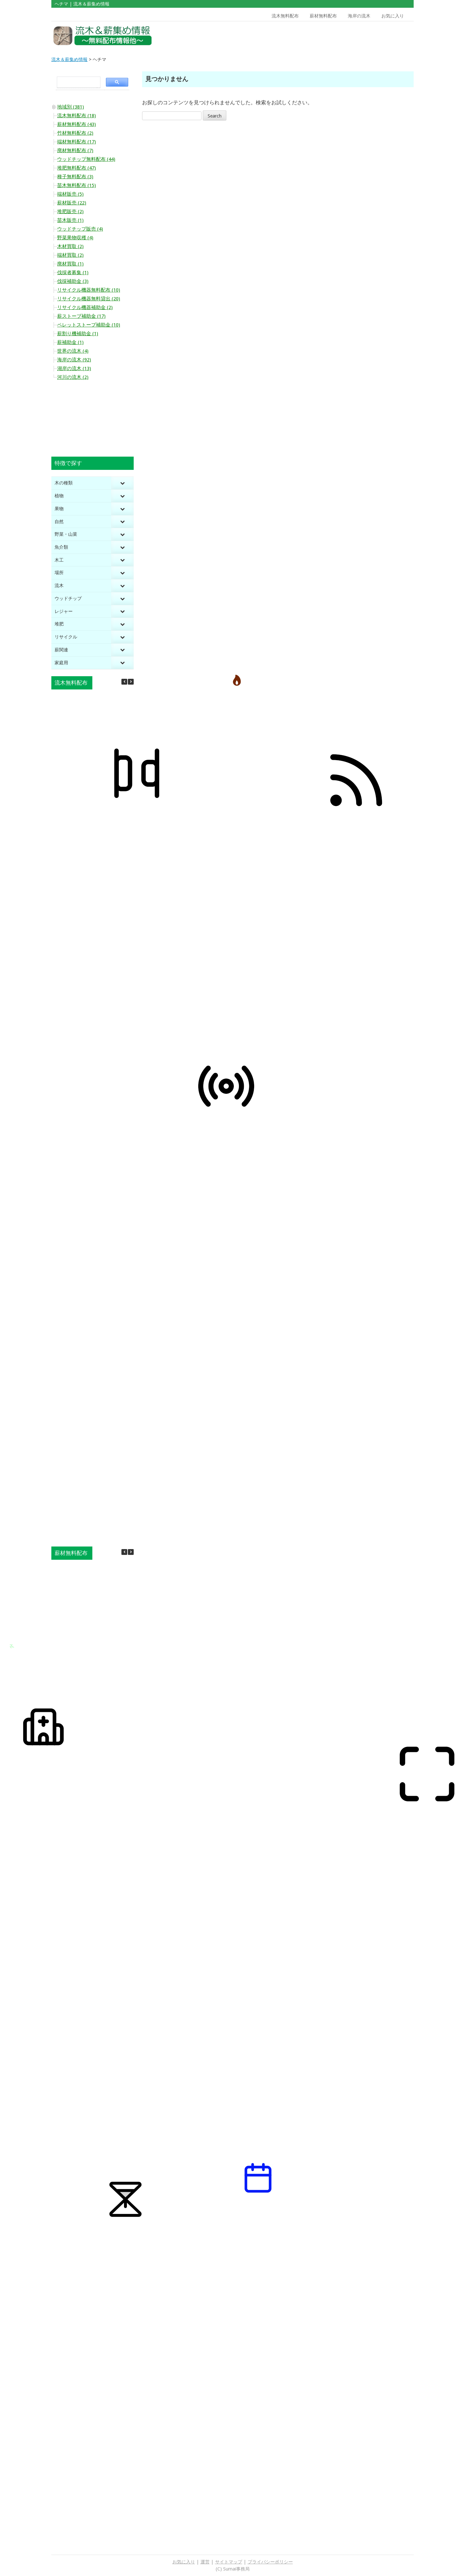  Describe the element at coordinates (226, 1086) in the screenshot. I see `access radio or audio streaming` at that location.